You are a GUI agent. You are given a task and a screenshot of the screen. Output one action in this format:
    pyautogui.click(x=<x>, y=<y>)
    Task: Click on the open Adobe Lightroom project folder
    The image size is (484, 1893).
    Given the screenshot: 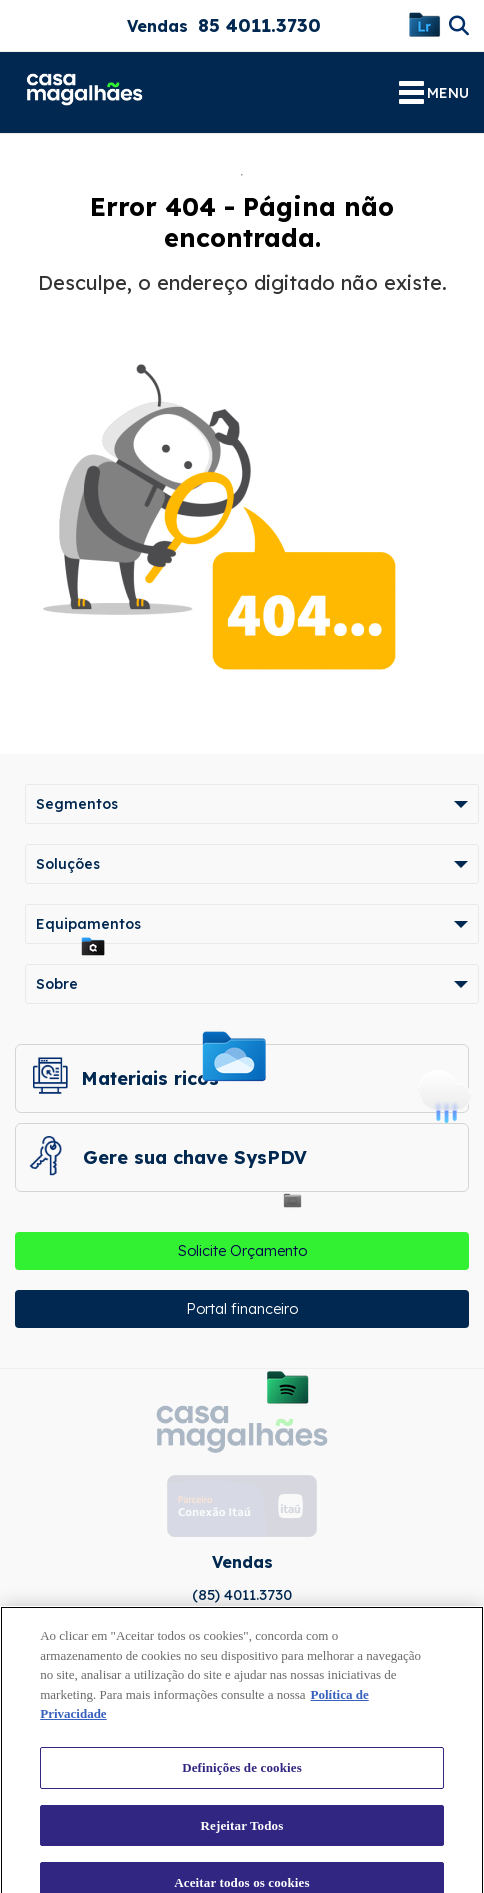 What is the action you would take?
    pyautogui.click(x=424, y=25)
    